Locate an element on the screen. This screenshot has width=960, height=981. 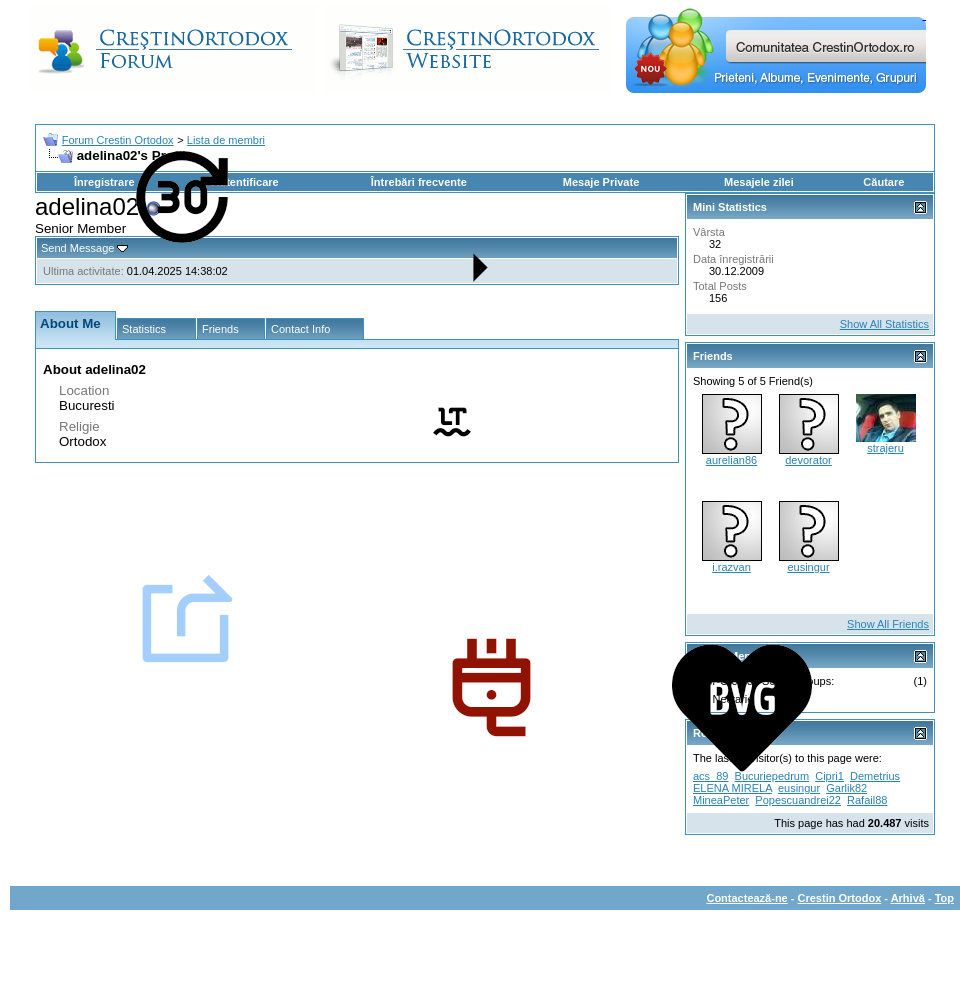
connect to power or charging is located at coordinates (491, 687).